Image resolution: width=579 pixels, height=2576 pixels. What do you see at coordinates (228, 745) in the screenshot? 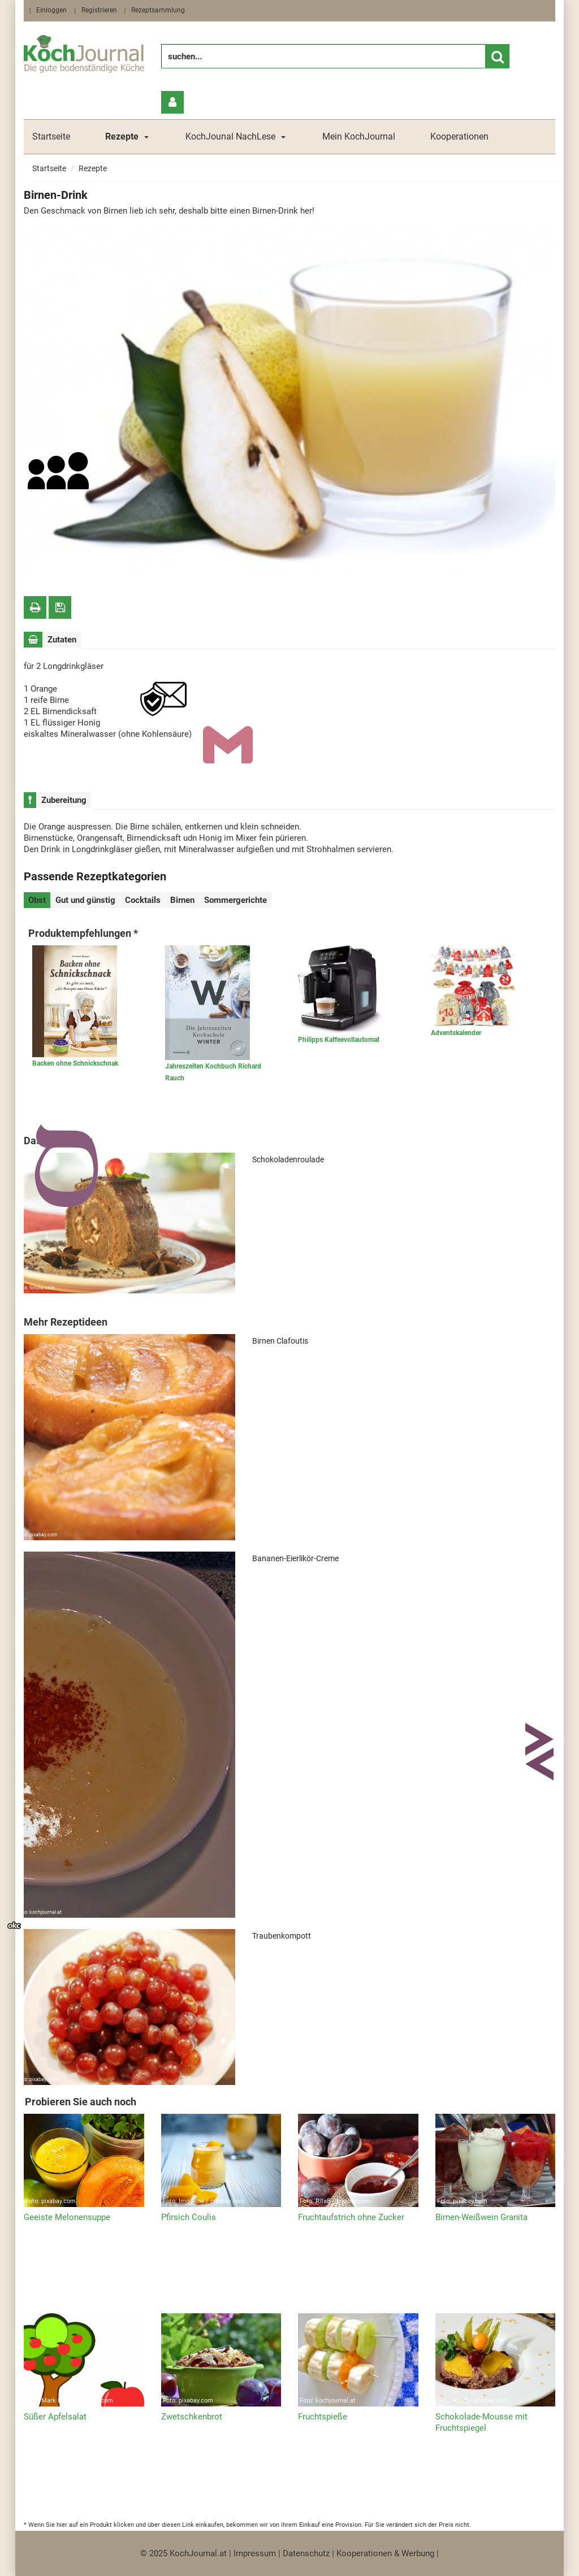
I see `open Gmail app` at bounding box center [228, 745].